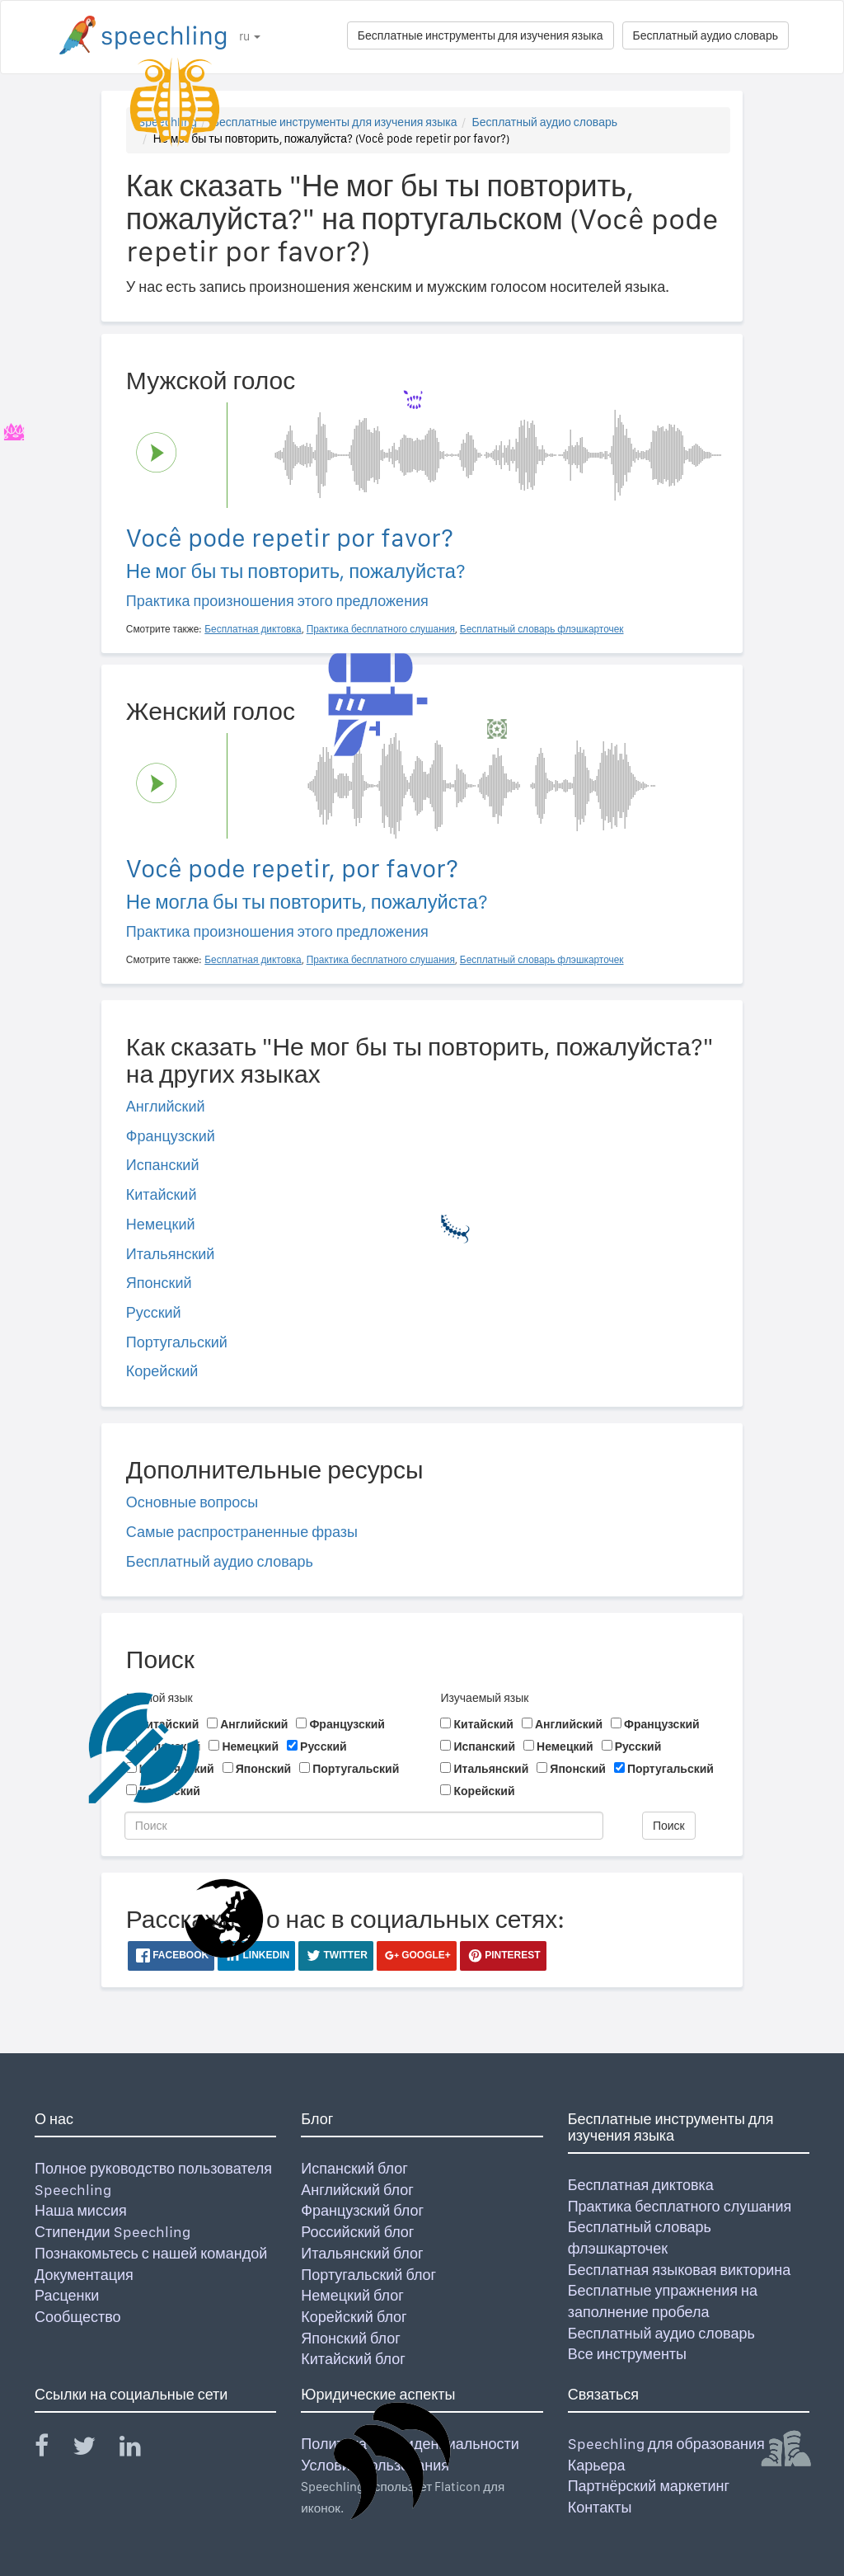 Image resolution: width=844 pixels, height=2576 pixels. I want to click on equip or select a battle axe weapon, so click(143, 1747).